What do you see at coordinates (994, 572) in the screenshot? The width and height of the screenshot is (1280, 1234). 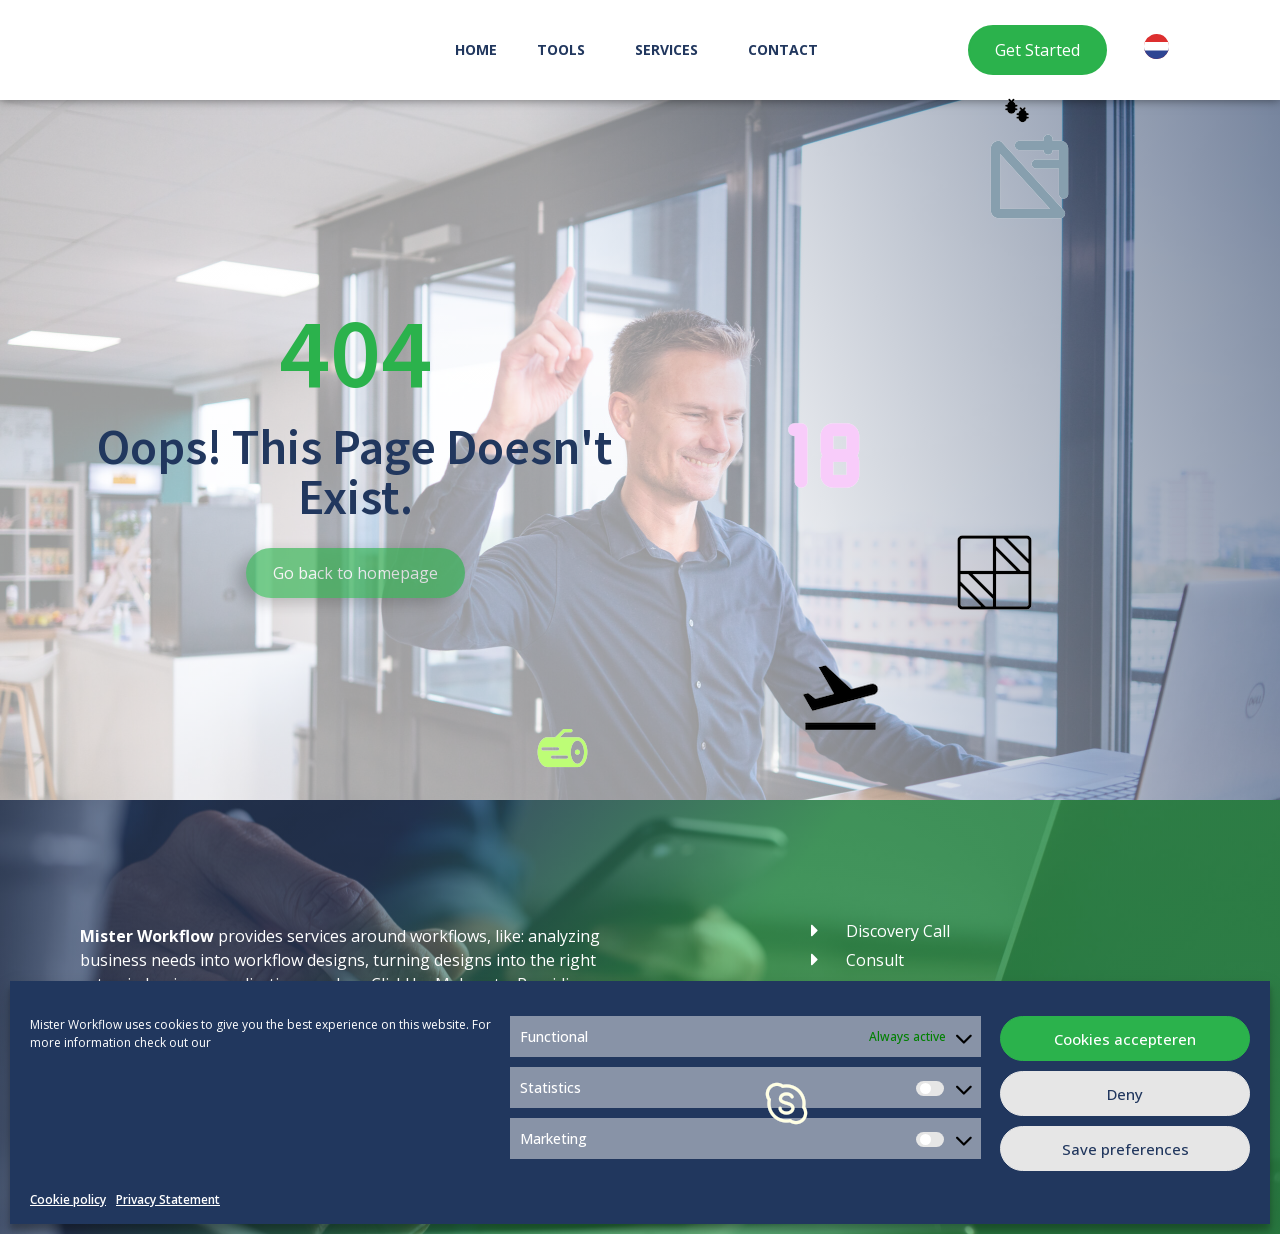 I see `toggle transparency grid view` at bounding box center [994, 572].